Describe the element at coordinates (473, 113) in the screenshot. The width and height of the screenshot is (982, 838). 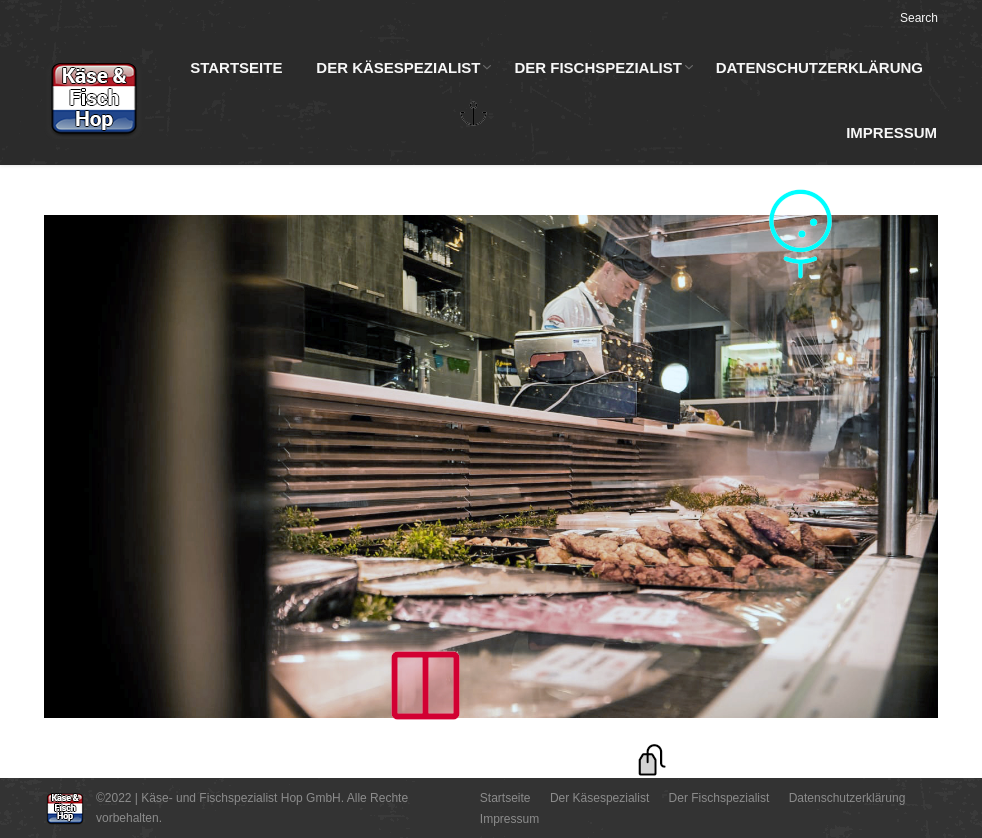
I see `anchor point or fixed position marker` at that location.